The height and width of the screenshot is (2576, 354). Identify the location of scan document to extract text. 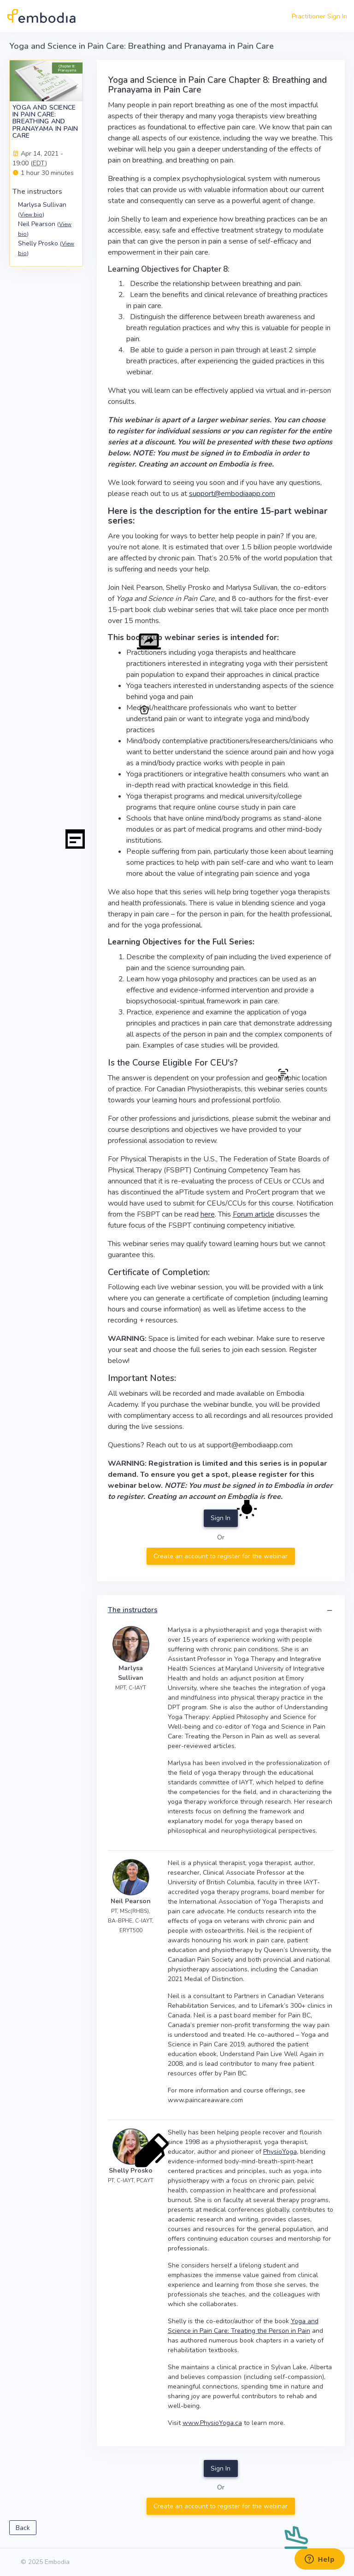
(283, 1073).